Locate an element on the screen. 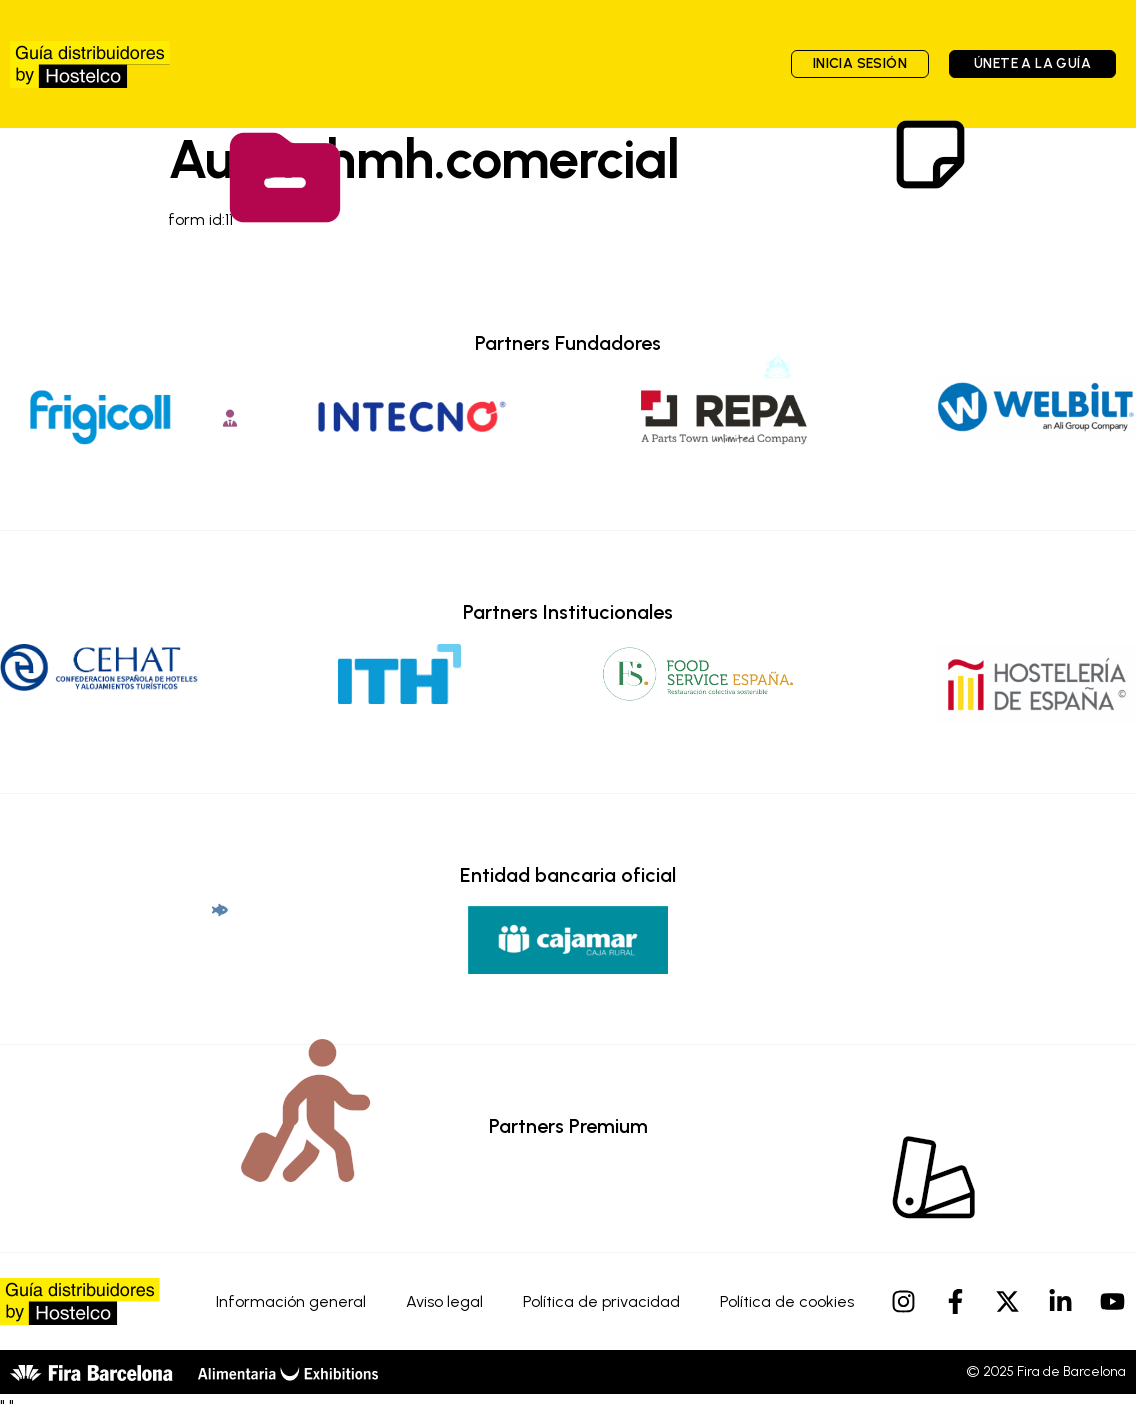  create a new note is located at coordinates (930, 154).